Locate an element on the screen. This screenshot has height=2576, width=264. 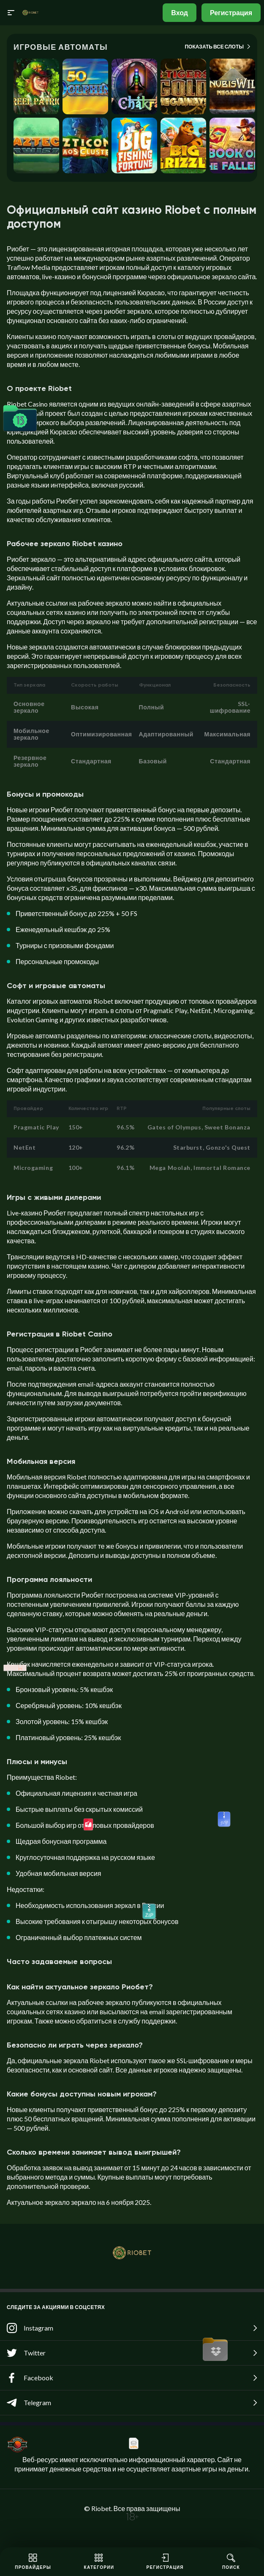
folder containing android 13 related files is located at coordinates (20, 419).